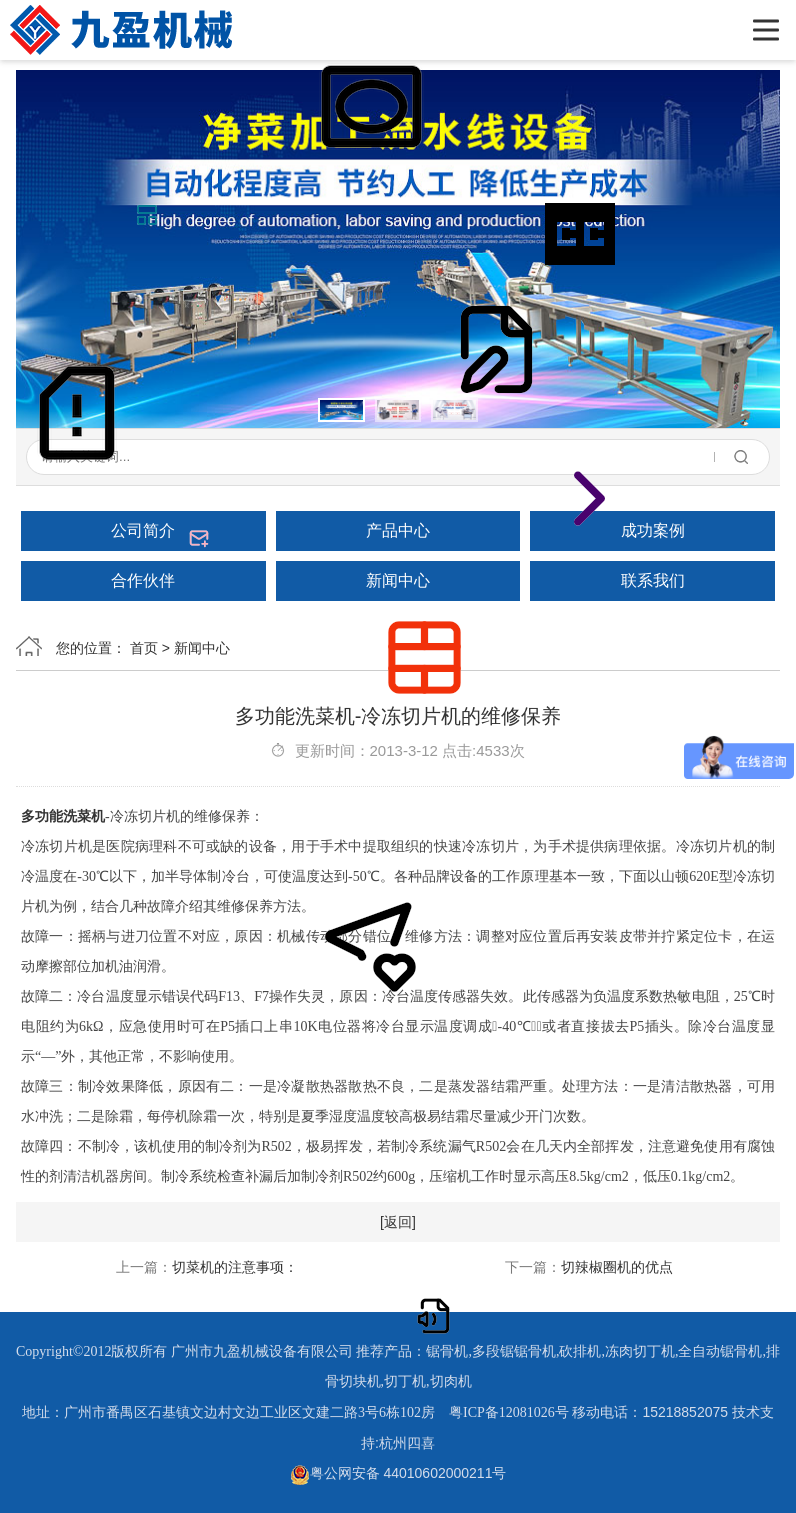  I want to click on apply vignette effect to photo, so click(371, 106).